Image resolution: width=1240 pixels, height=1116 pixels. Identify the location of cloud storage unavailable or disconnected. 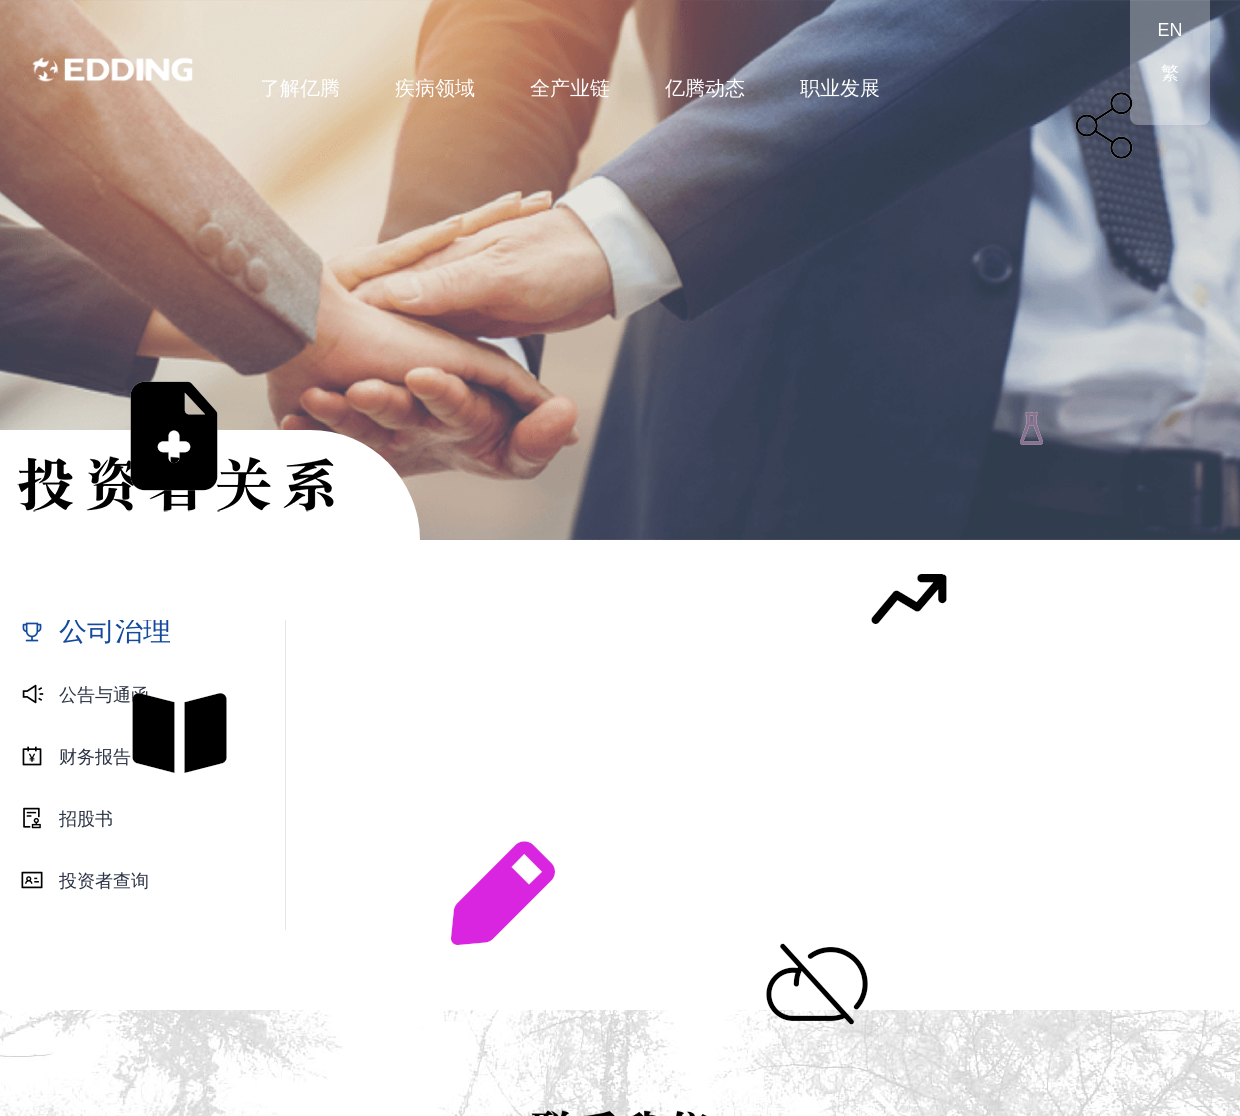
(817, 984).